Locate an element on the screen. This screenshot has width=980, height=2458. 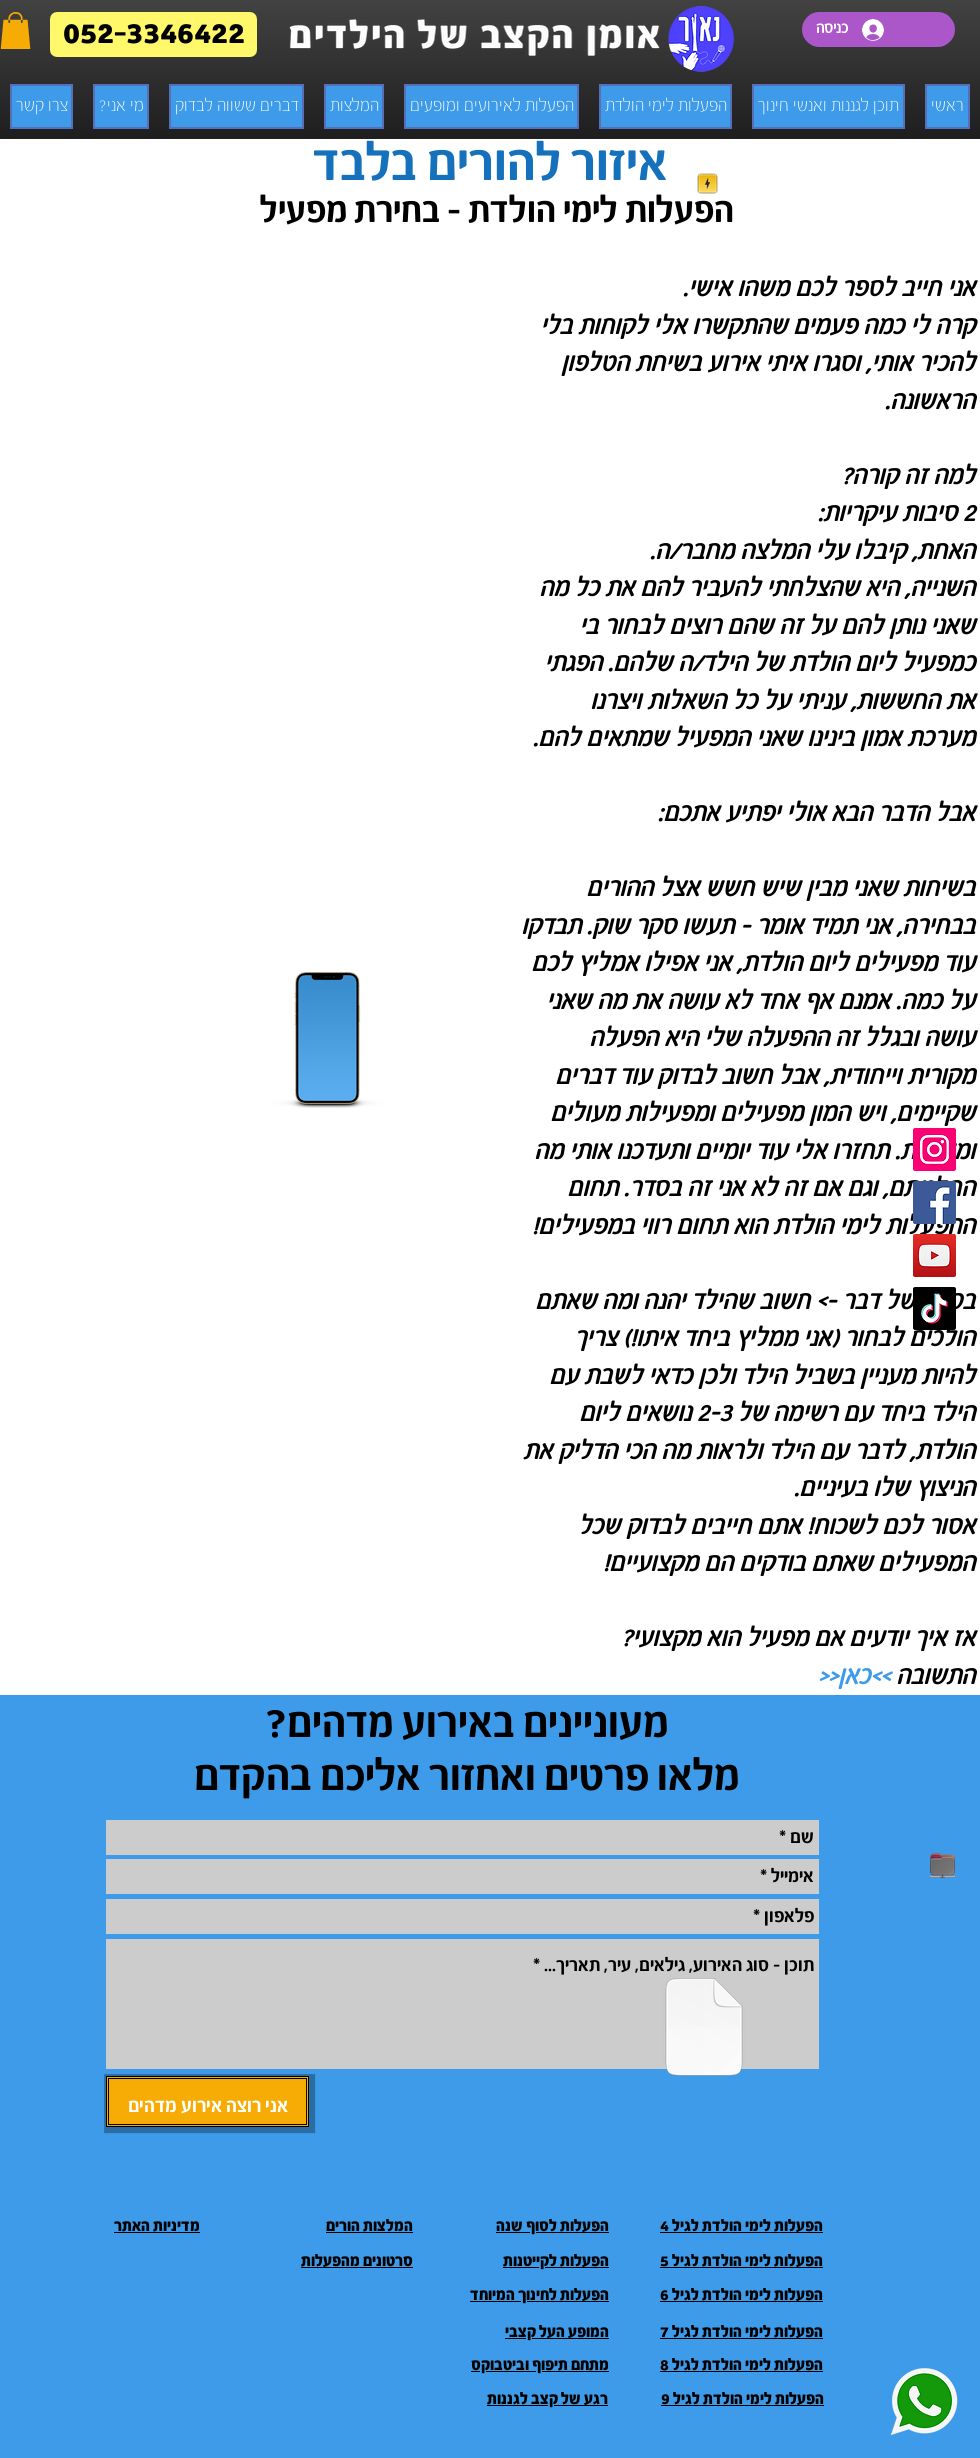
iPhone 12 Pro device icon is located at coordinates (327, 1040).